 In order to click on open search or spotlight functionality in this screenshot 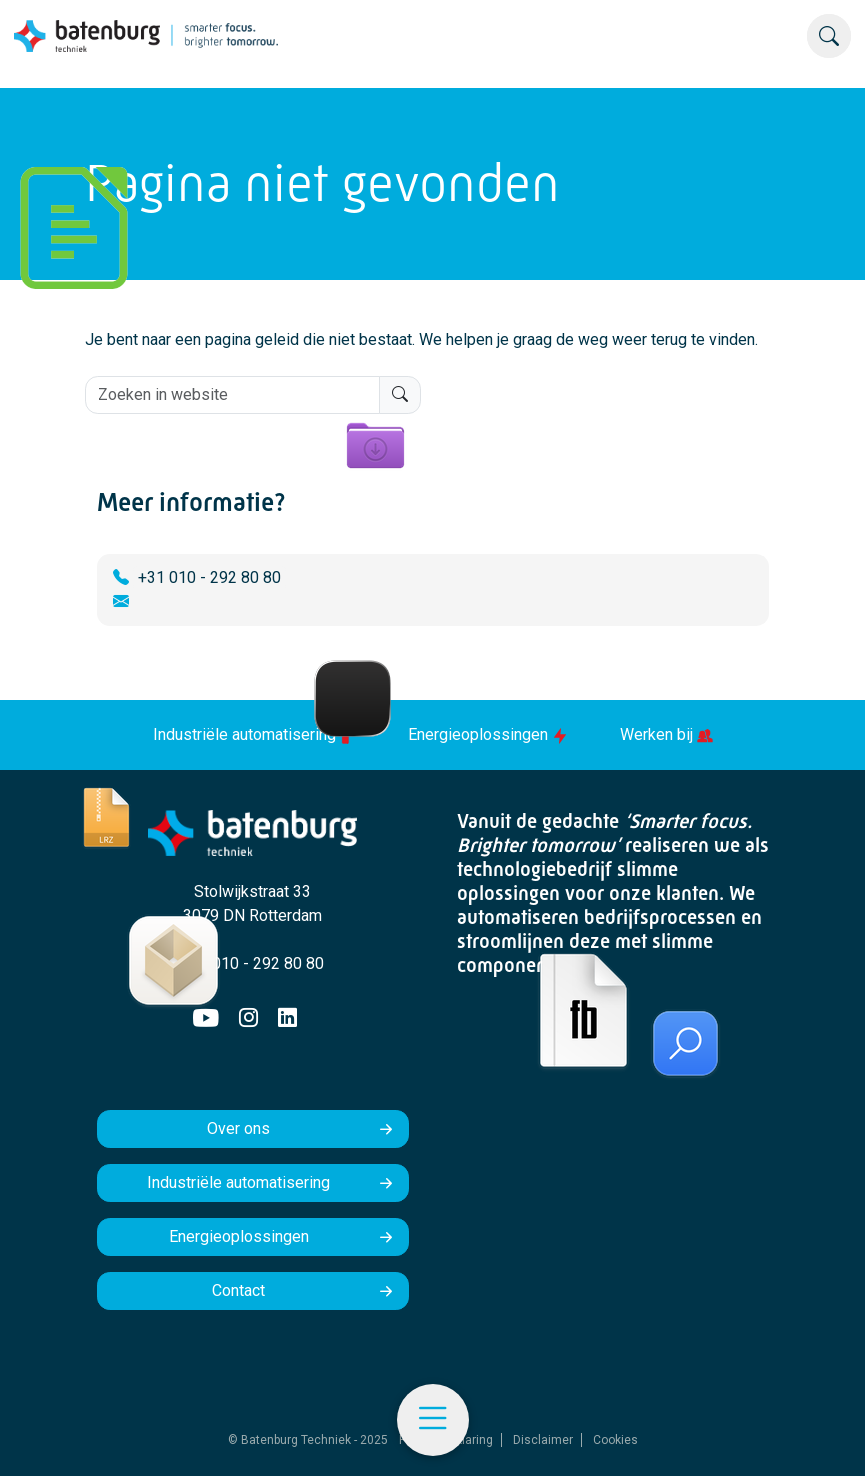, I will do `click(685, 1044)`.